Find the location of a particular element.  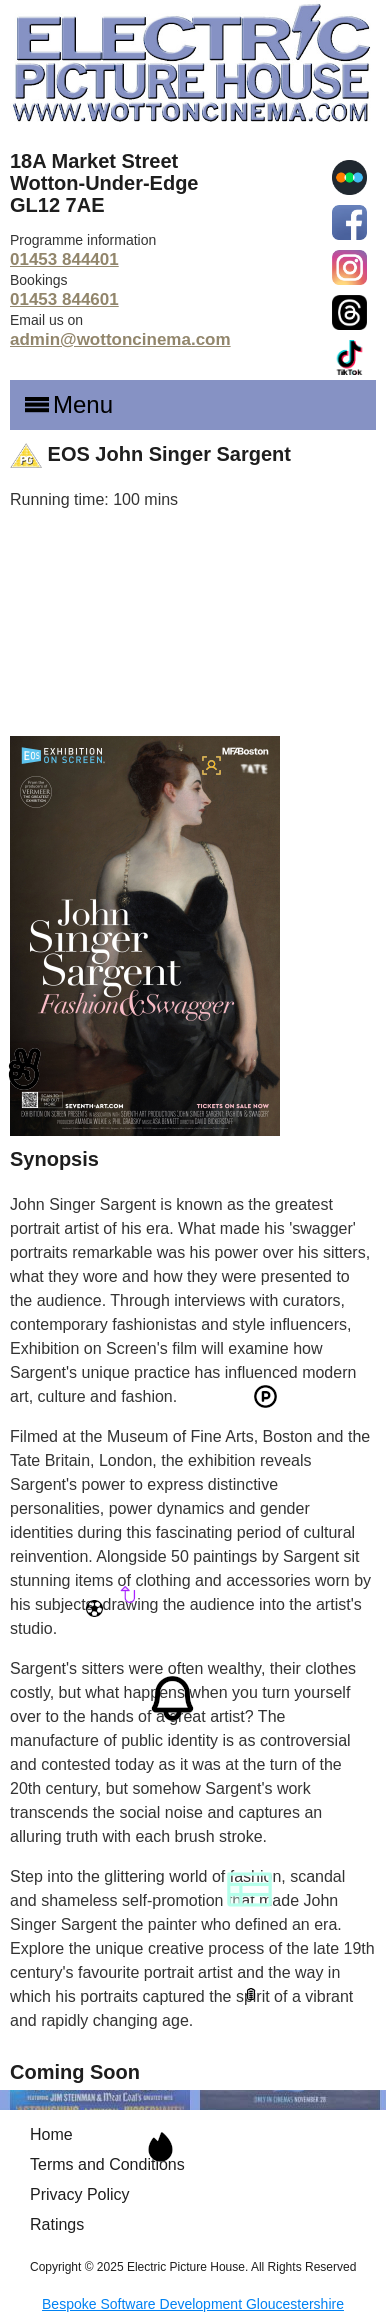

indicates trending or hot content is located at coordinates (160, 2147).